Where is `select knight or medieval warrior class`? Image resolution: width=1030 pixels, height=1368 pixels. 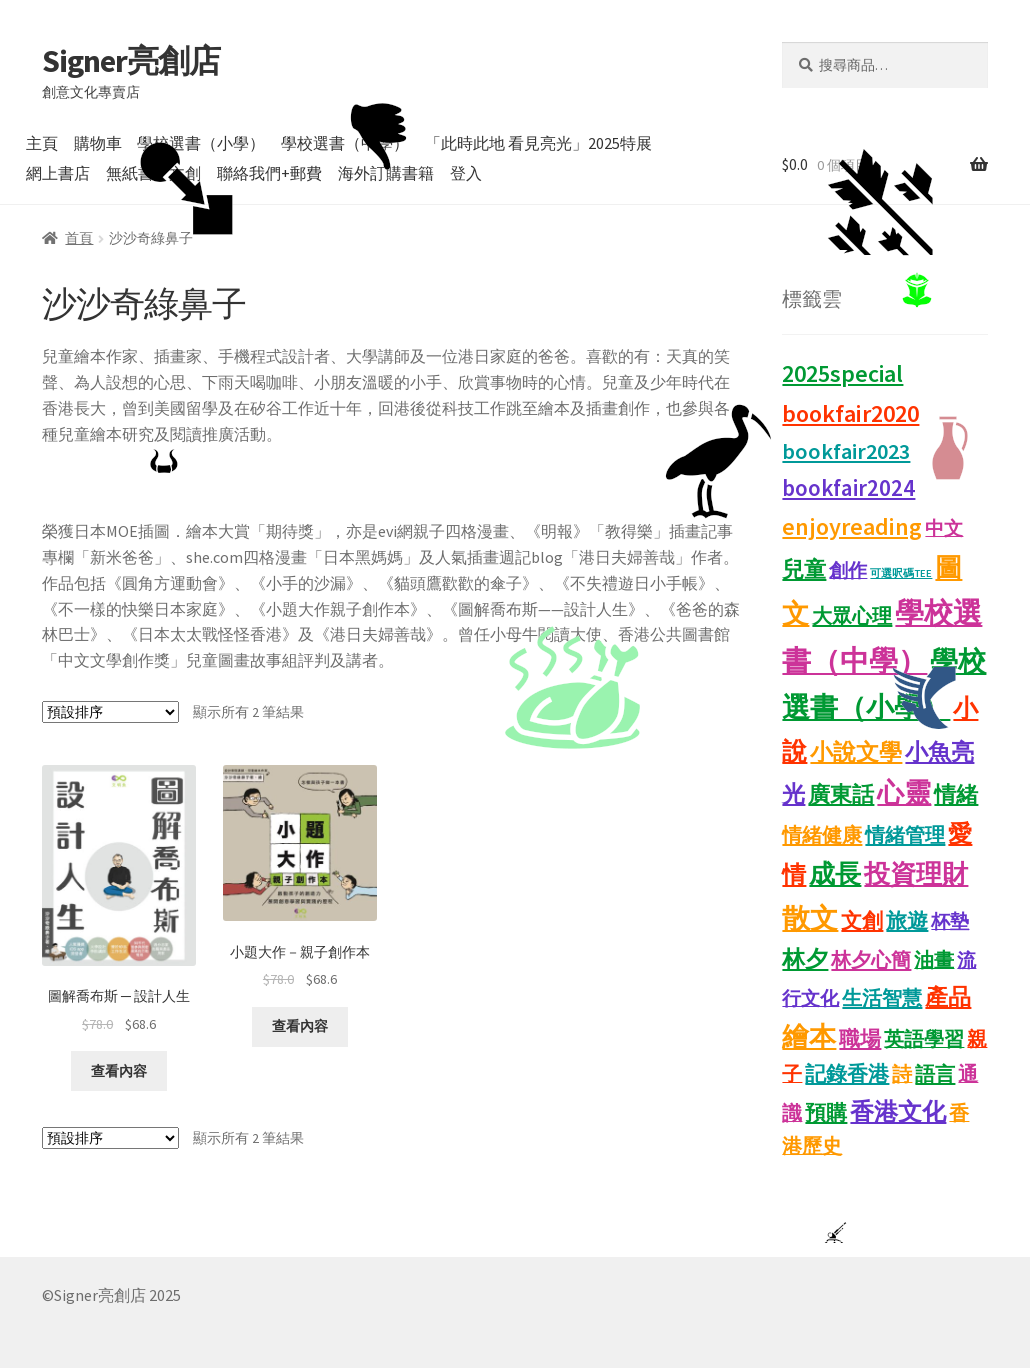 select knight or medieval warrior class is located at coordinates (917, 290).